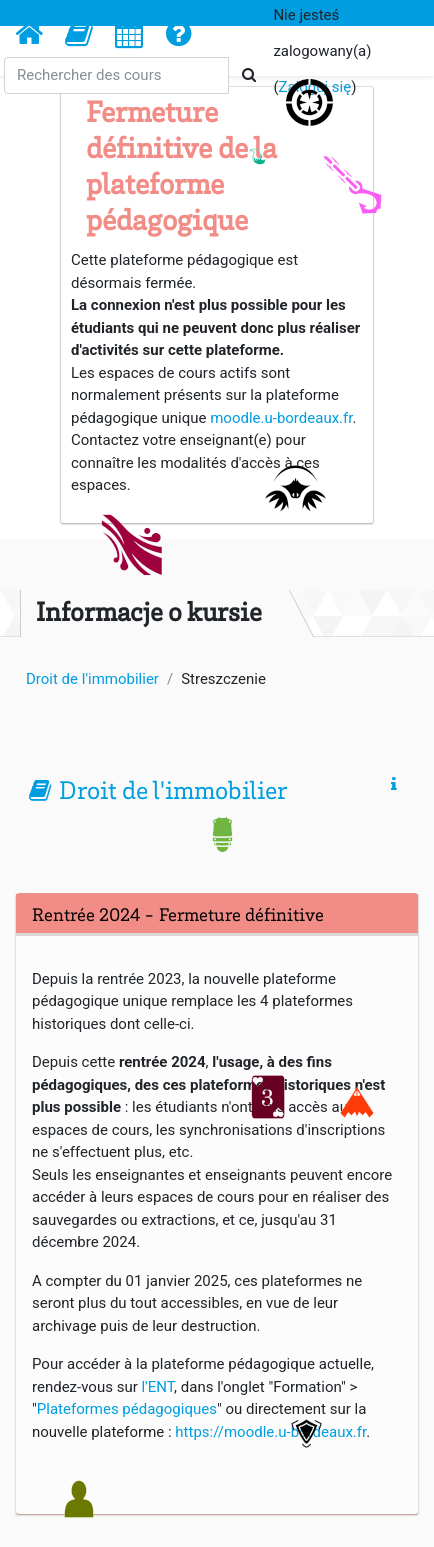 The image size is (434, 1547). I want to click on indicates water or stream-related content, so click(131, 544).